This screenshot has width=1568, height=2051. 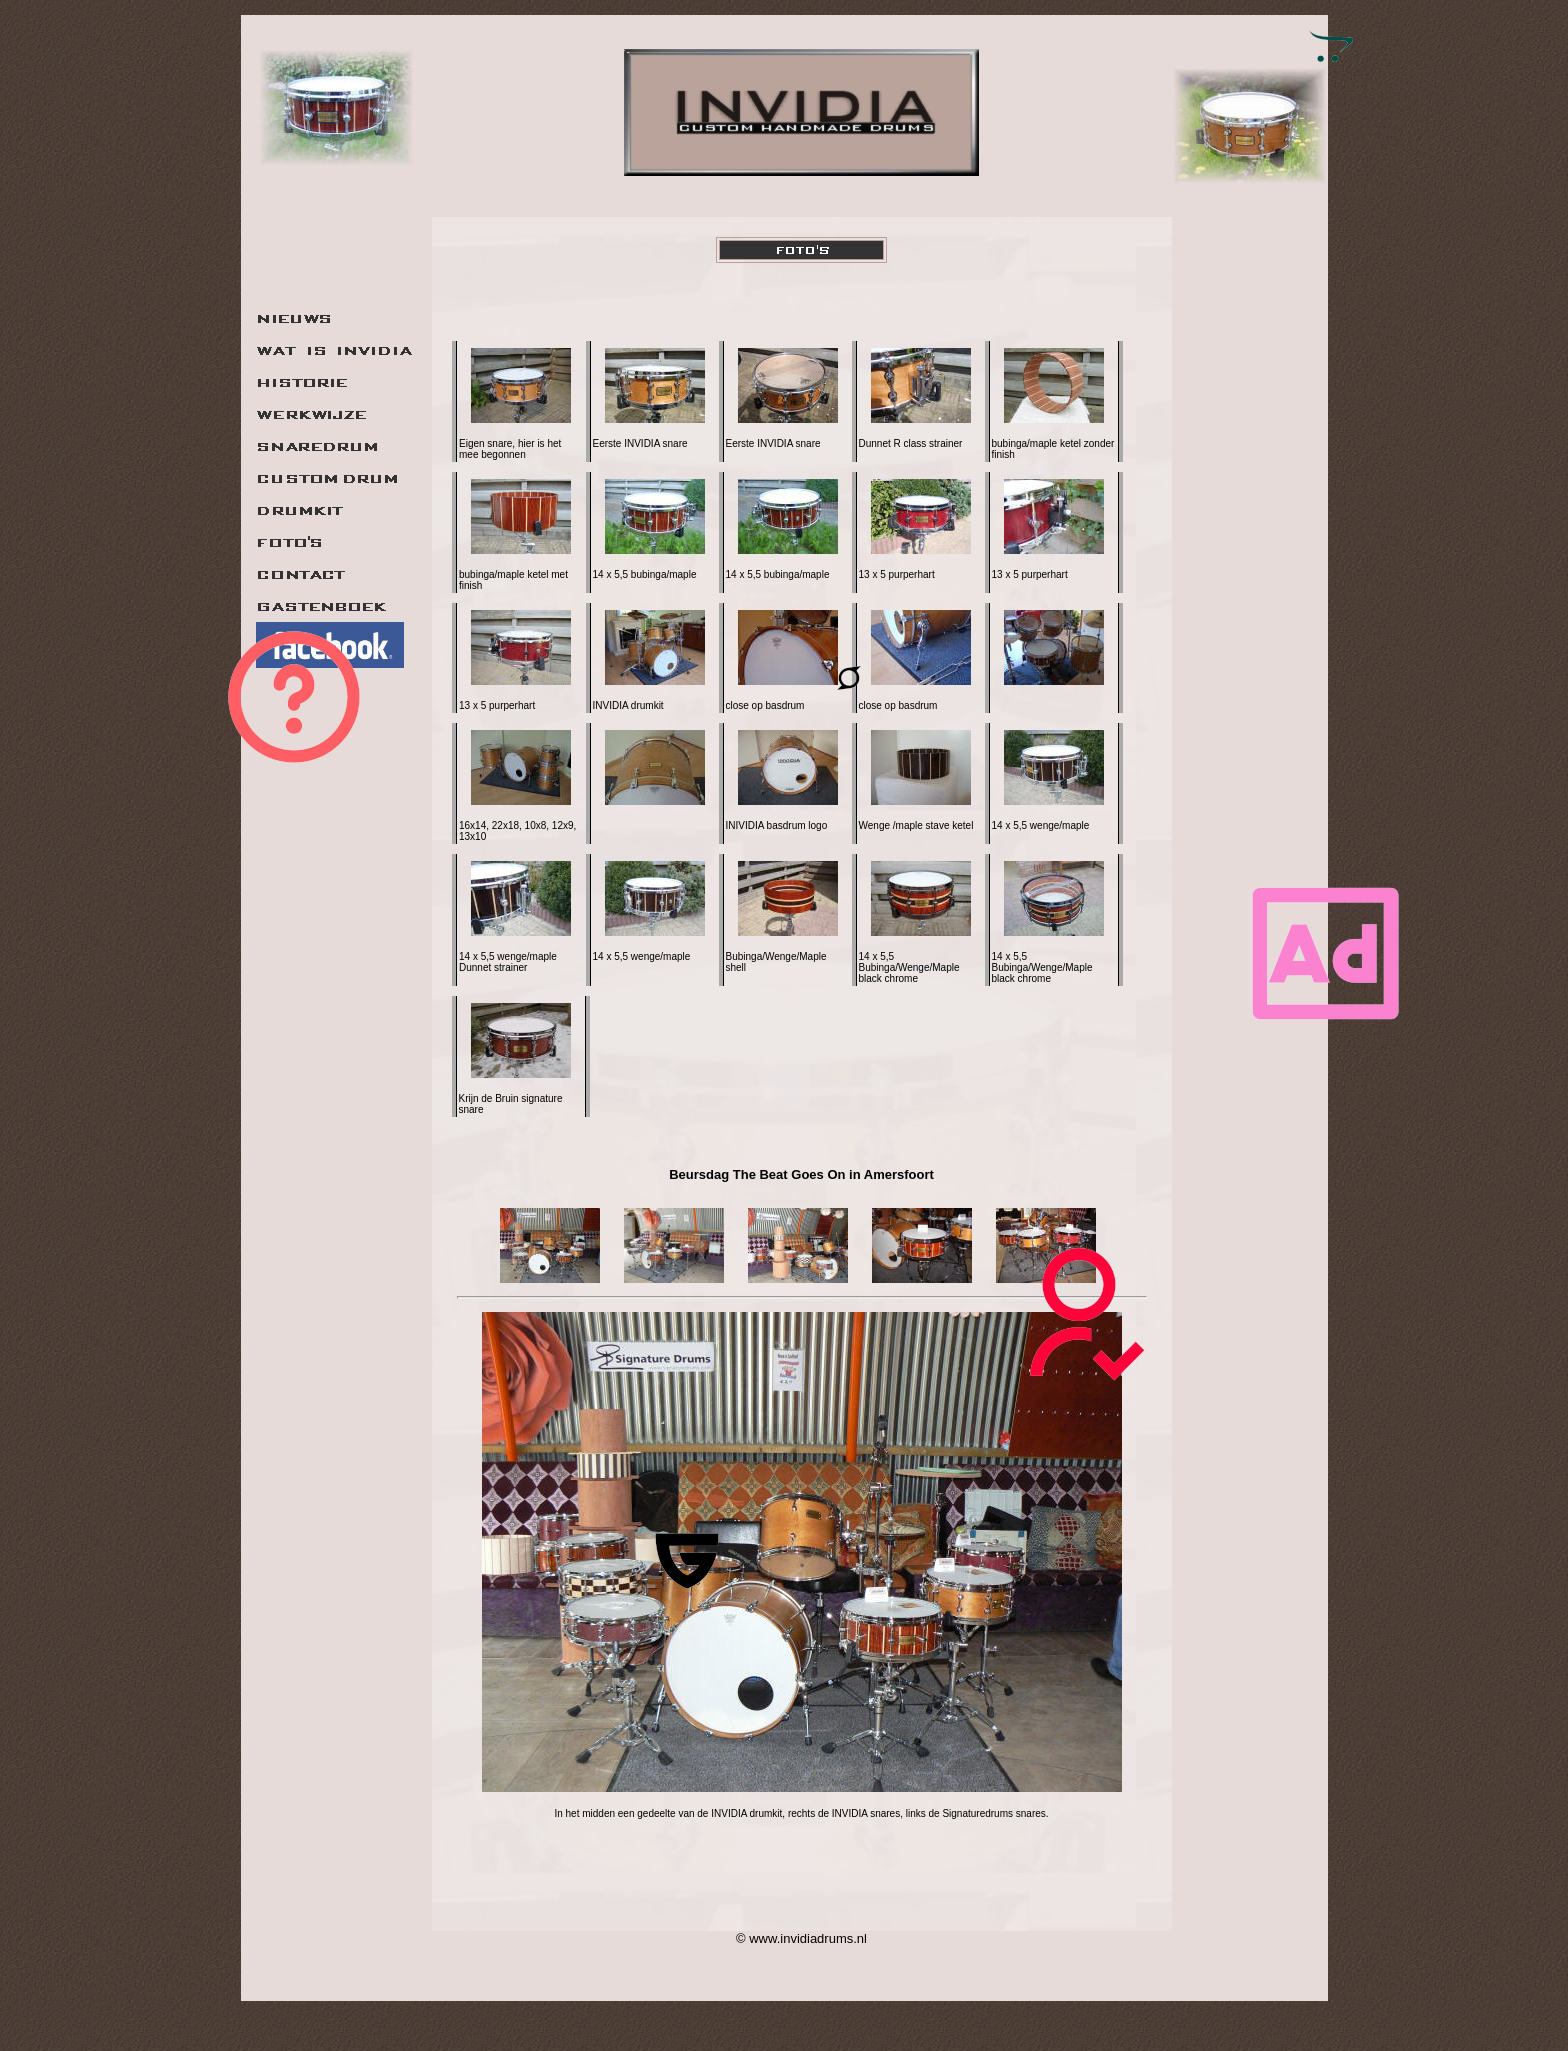 What do you see at coordinates (1331, 46) in the screenshot?
I see `visit the OpenCart e-commerce platform` at bounding box center [1331, 46].